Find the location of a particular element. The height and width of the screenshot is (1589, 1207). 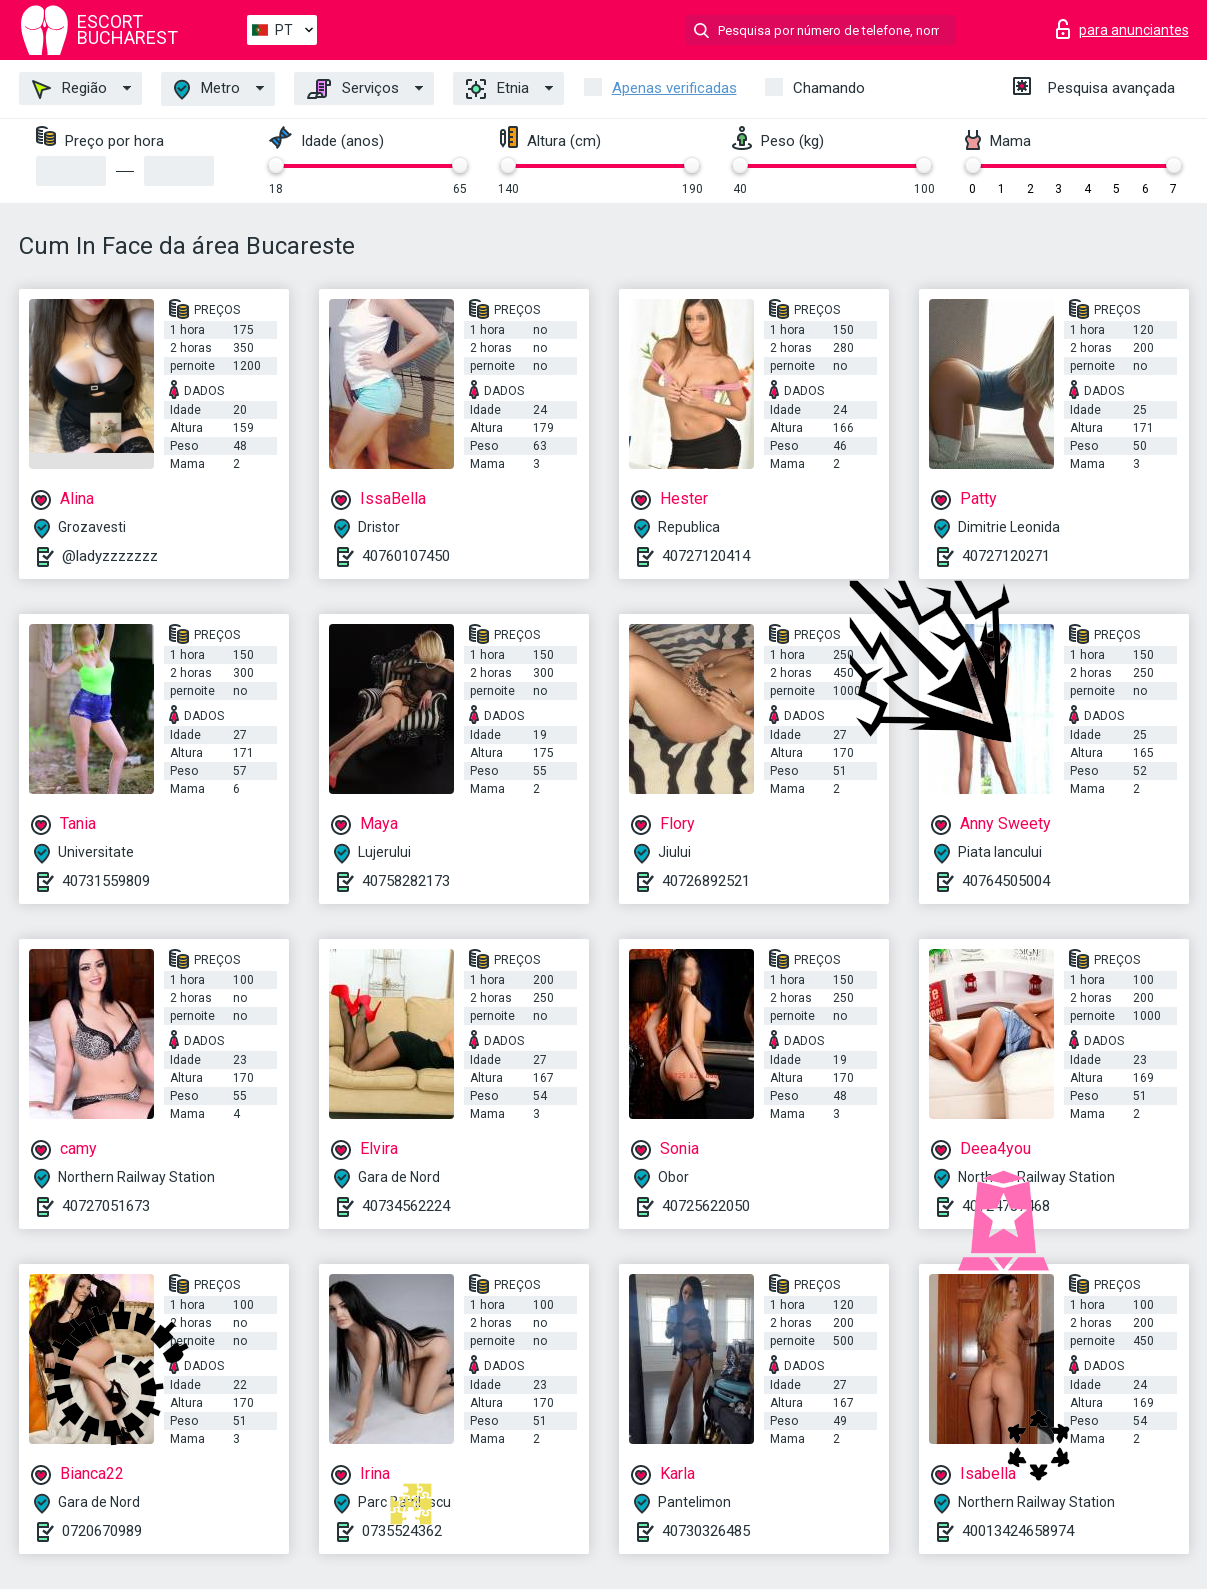

indicates spine or vertebral health status in a game is located at coordinates (115, 1373).